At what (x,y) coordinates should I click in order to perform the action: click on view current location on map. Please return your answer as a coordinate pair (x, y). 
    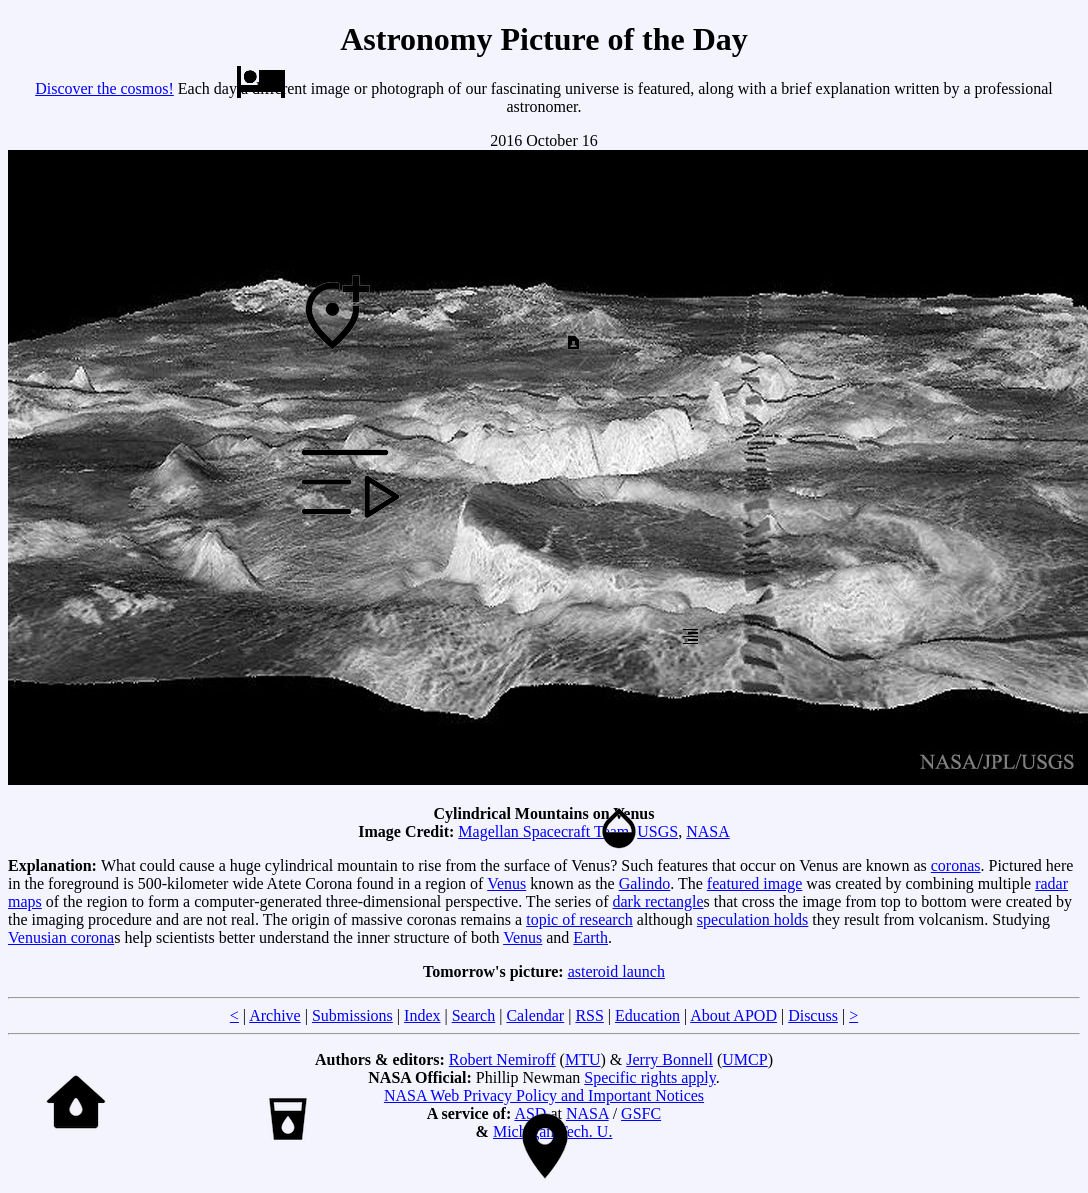
    Looking at the image, I should click on (545, 1146).